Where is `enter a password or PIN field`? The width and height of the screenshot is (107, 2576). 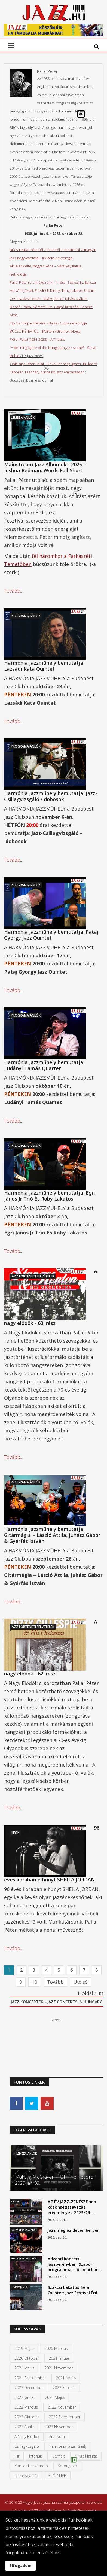 enter a password or PIN field is located at coordinates (81, 114).